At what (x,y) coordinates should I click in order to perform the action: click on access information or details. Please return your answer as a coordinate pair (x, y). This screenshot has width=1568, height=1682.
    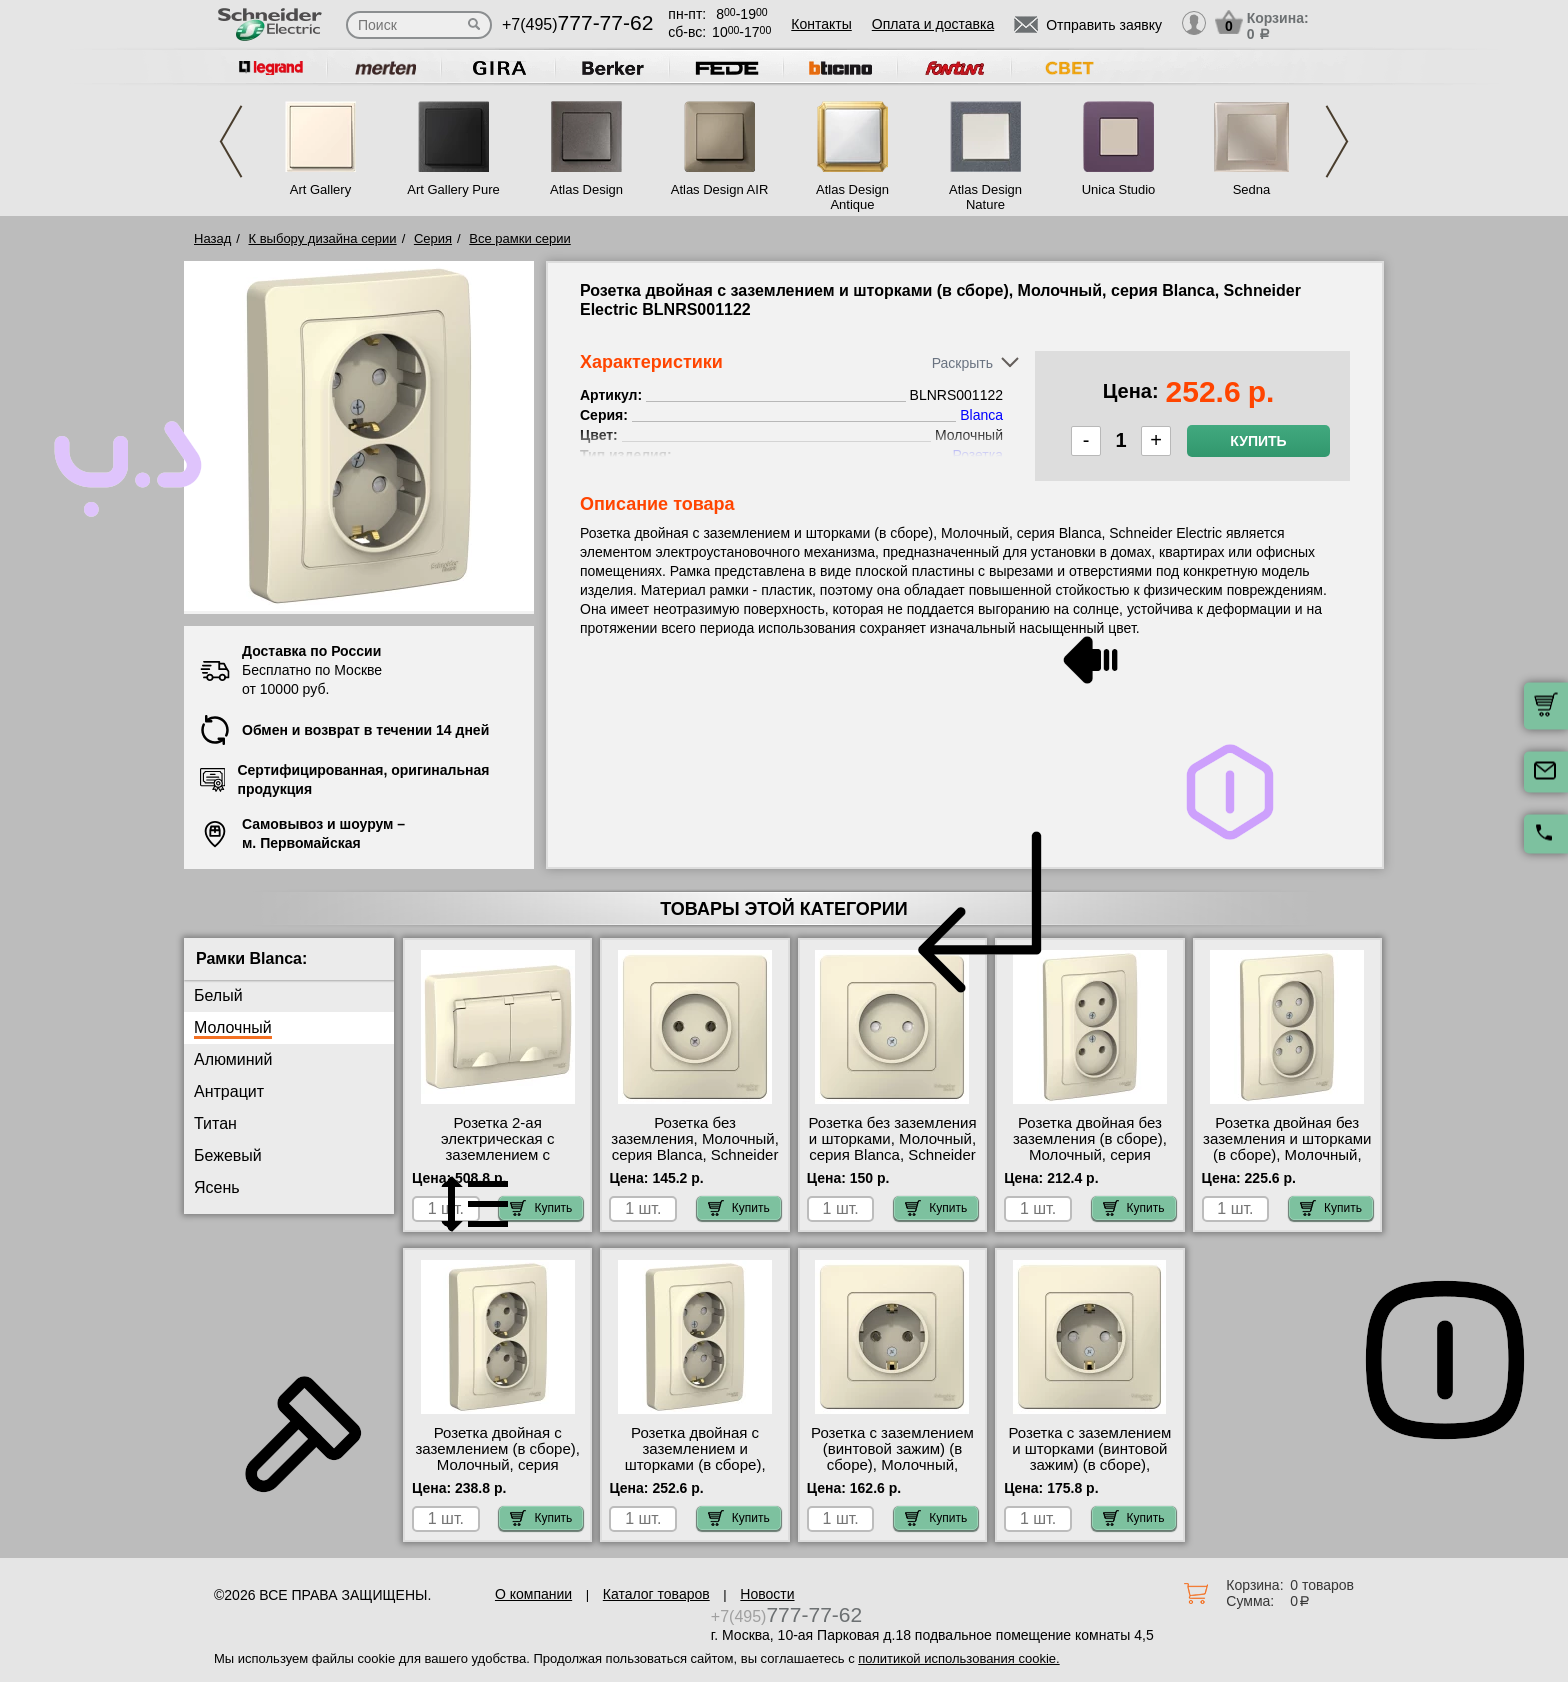
    Looking at the image, I should click on (1230, 792).